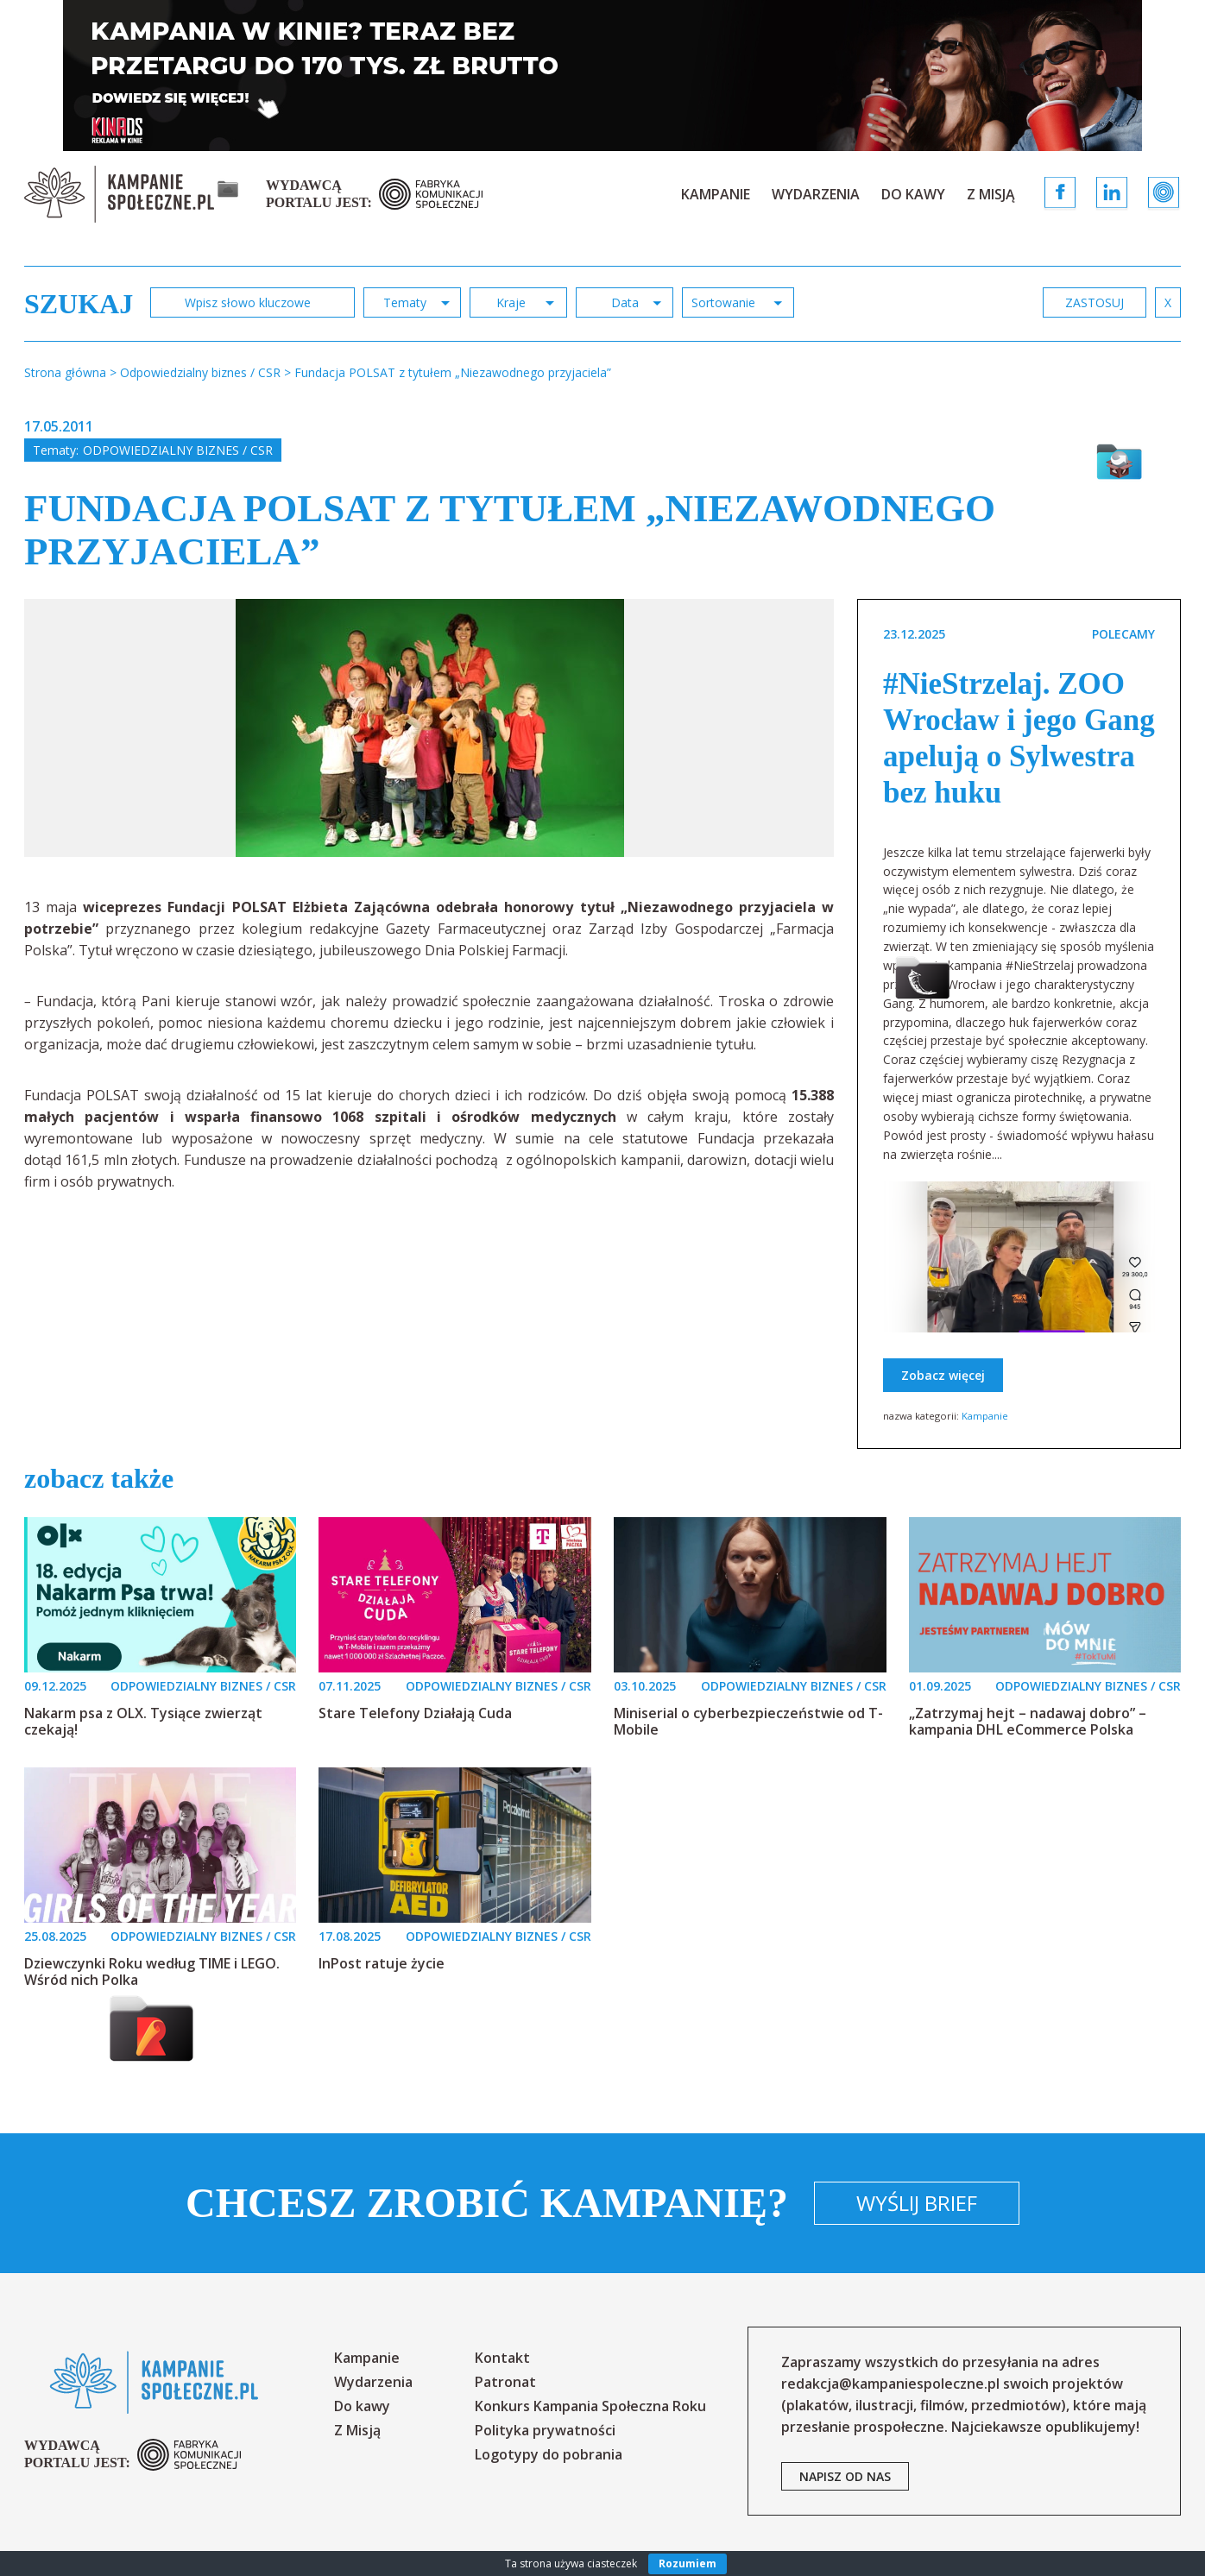  What do you see at coordinates (1119, 463) in the screenshot?
I see `folder containing portableapps packages` at bounding box center [1119, 463].